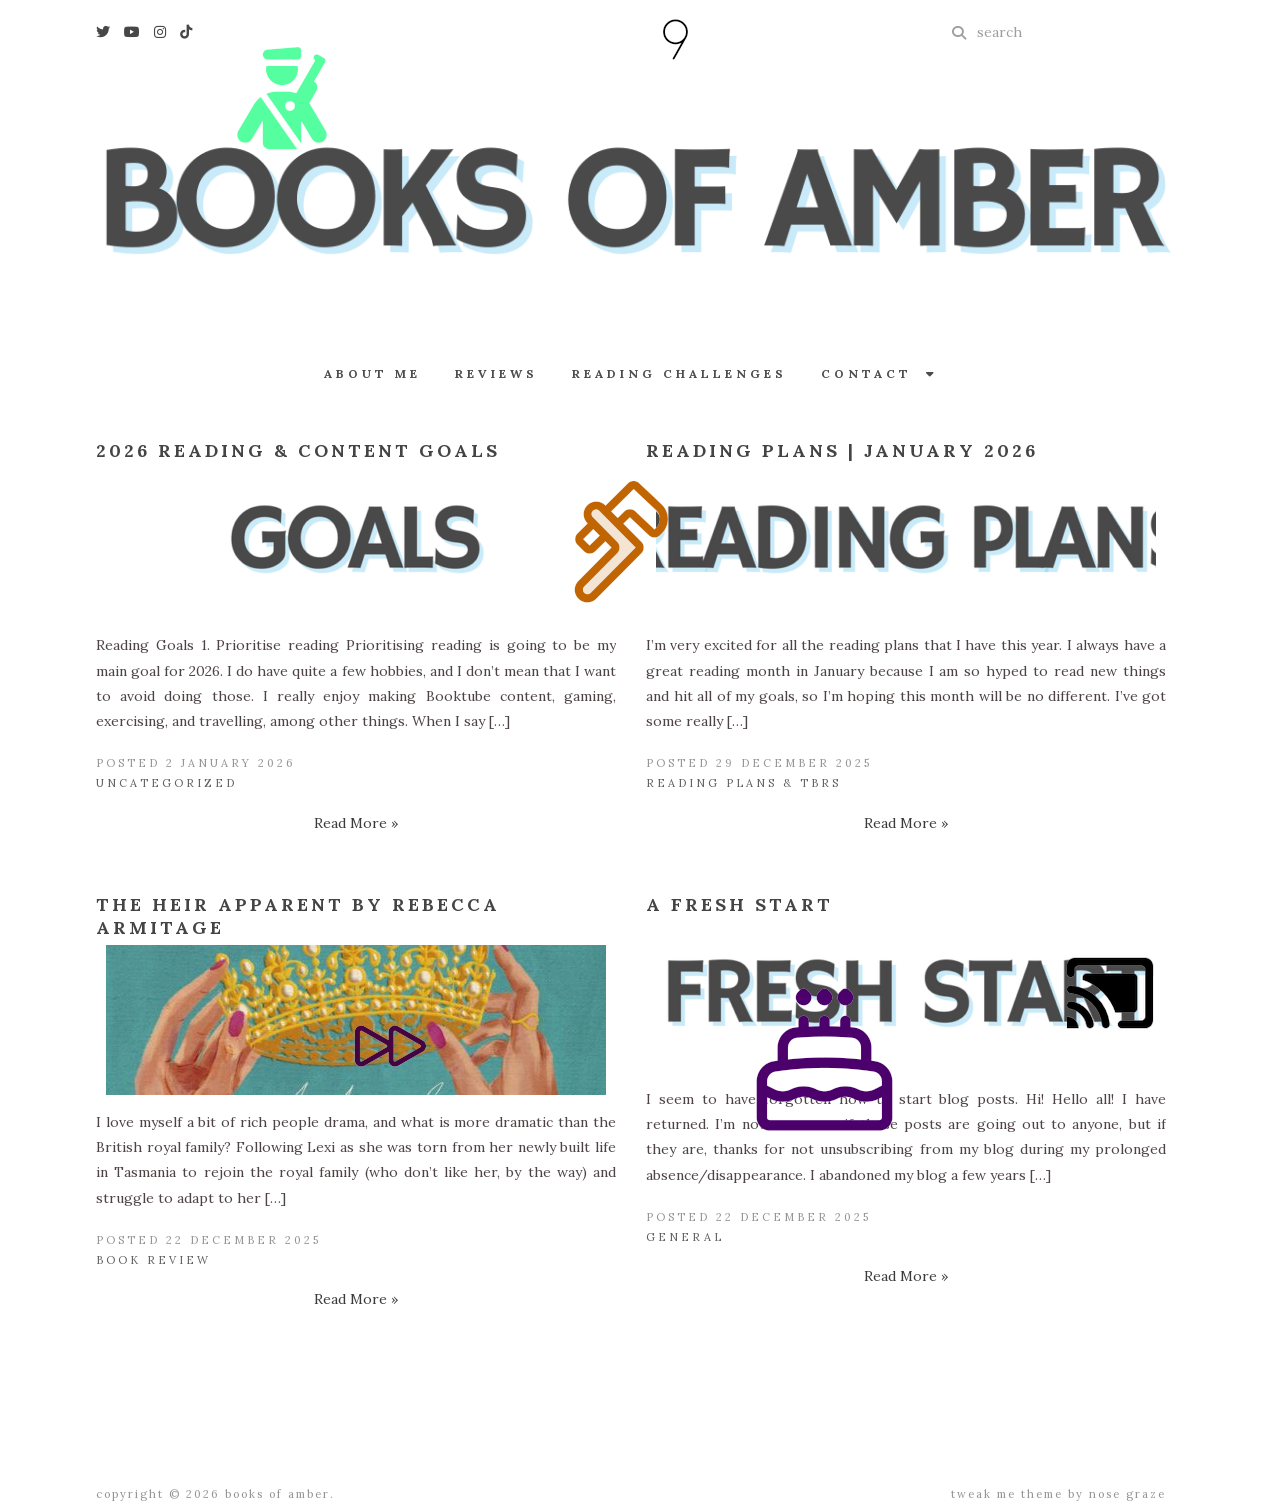 Image resolution: width=1262 pixels, height=1509 pixels. I want to click on skip forward in media playback, so click(388, 1043).